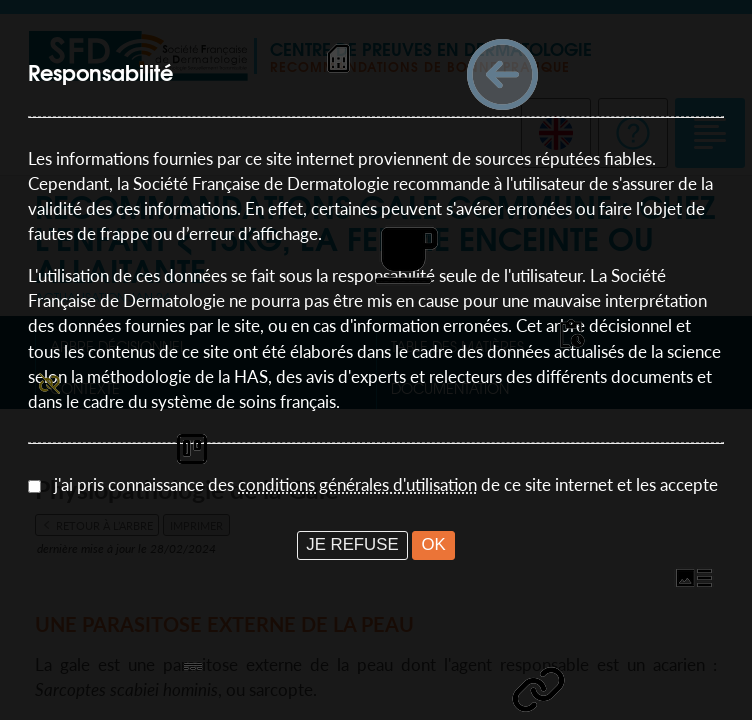  What do you see at coordinates (406, 255) in the screenshot?
I see `find nearby coffee shops or cafes` at bounding box center [406, 255].